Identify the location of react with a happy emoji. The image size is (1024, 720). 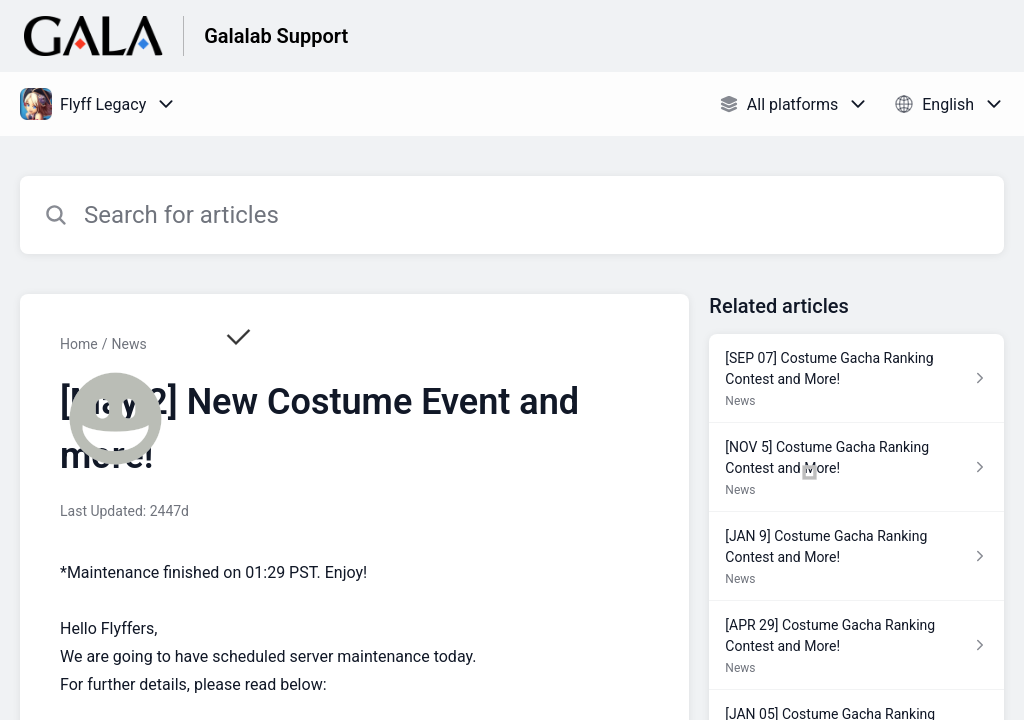
(115, 418).